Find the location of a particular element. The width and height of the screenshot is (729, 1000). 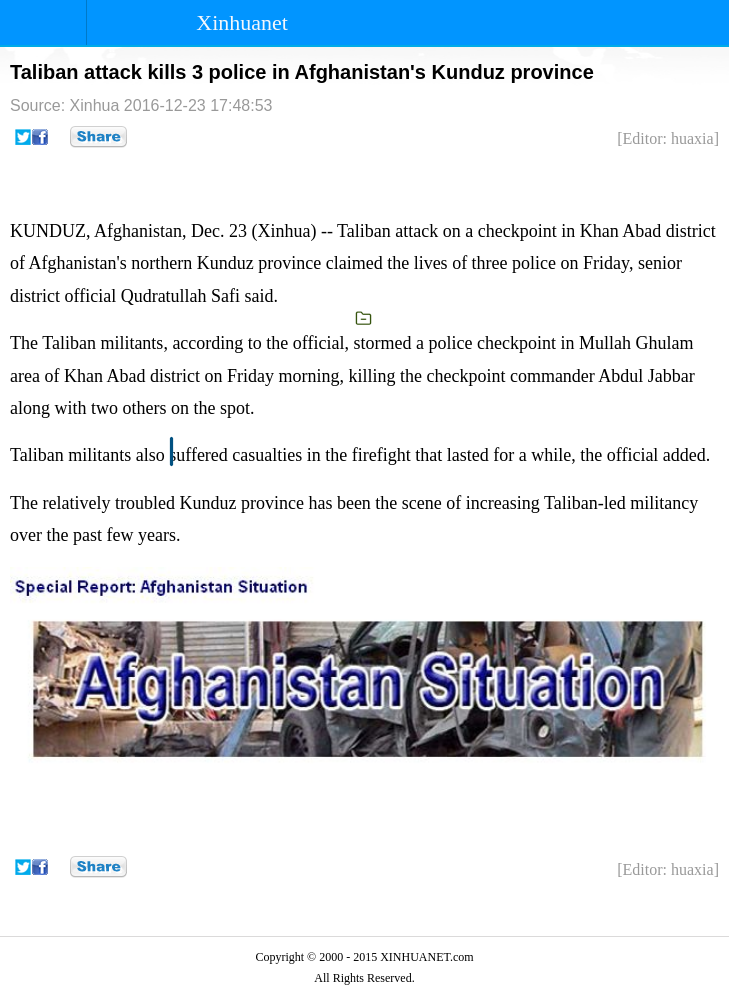

indicates a count of one is located at coordinates (184, 451).